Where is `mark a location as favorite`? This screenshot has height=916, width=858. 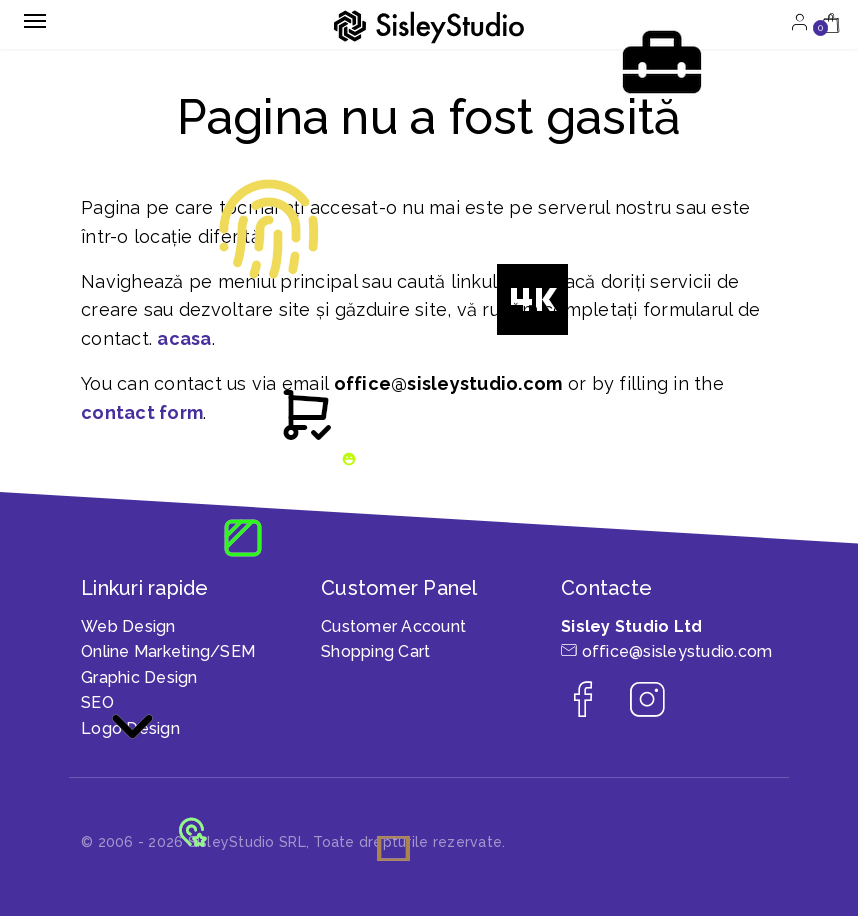 mark a location as favorite is located at coordinates (191, 831).